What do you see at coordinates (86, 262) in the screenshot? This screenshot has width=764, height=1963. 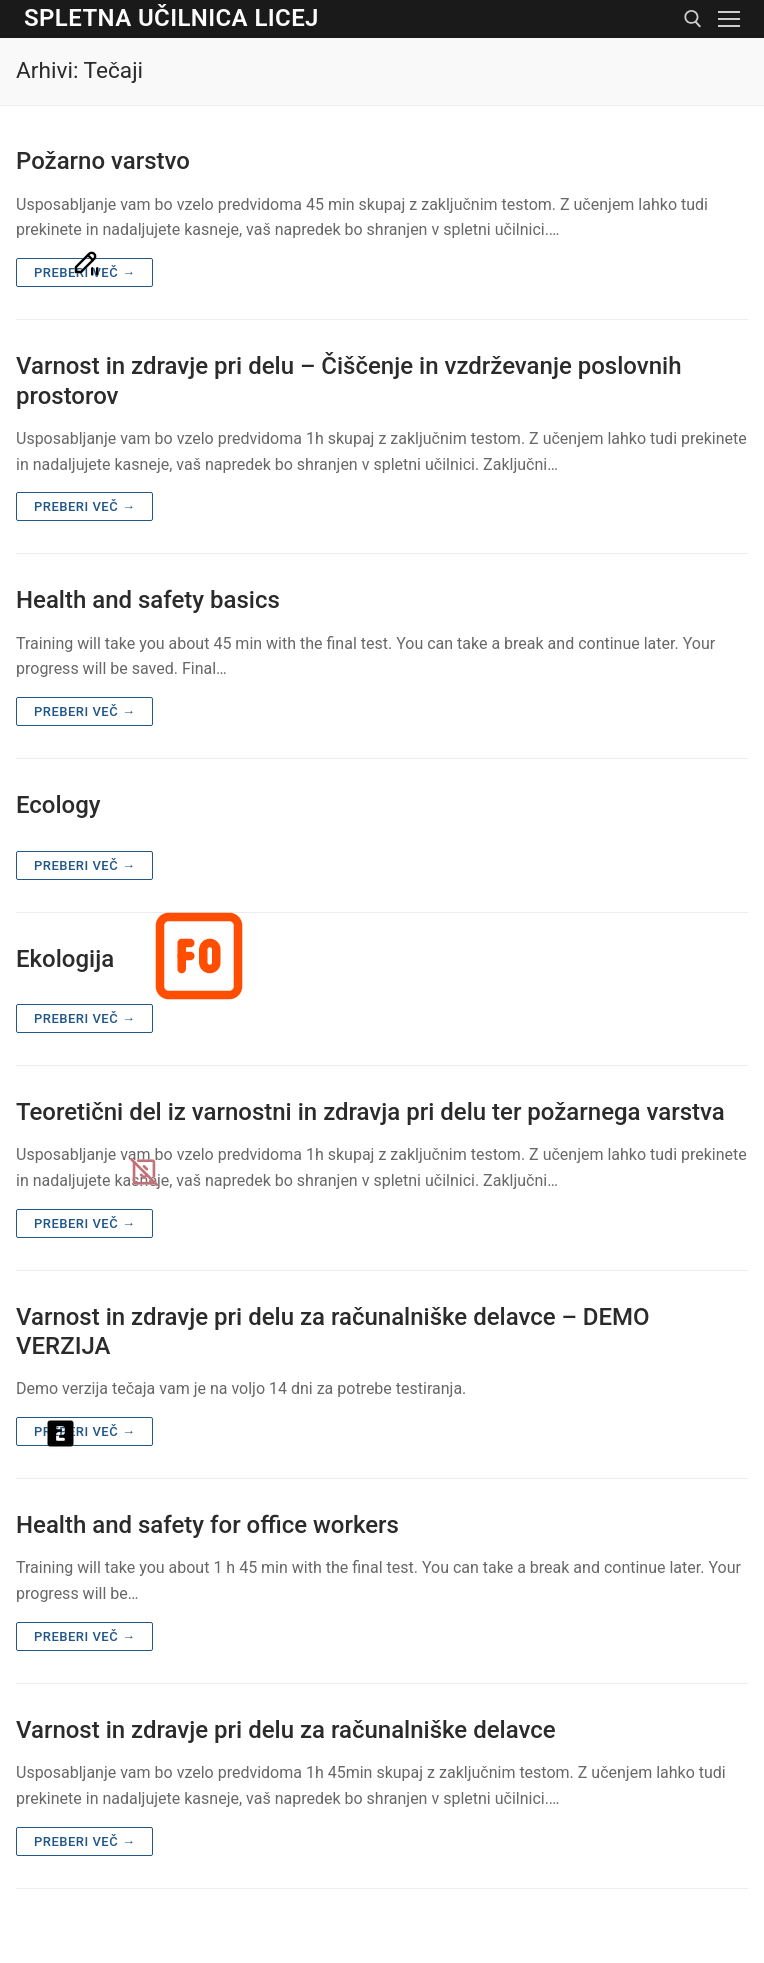 I see `pause editing mode` at bounding box center [86, 262].